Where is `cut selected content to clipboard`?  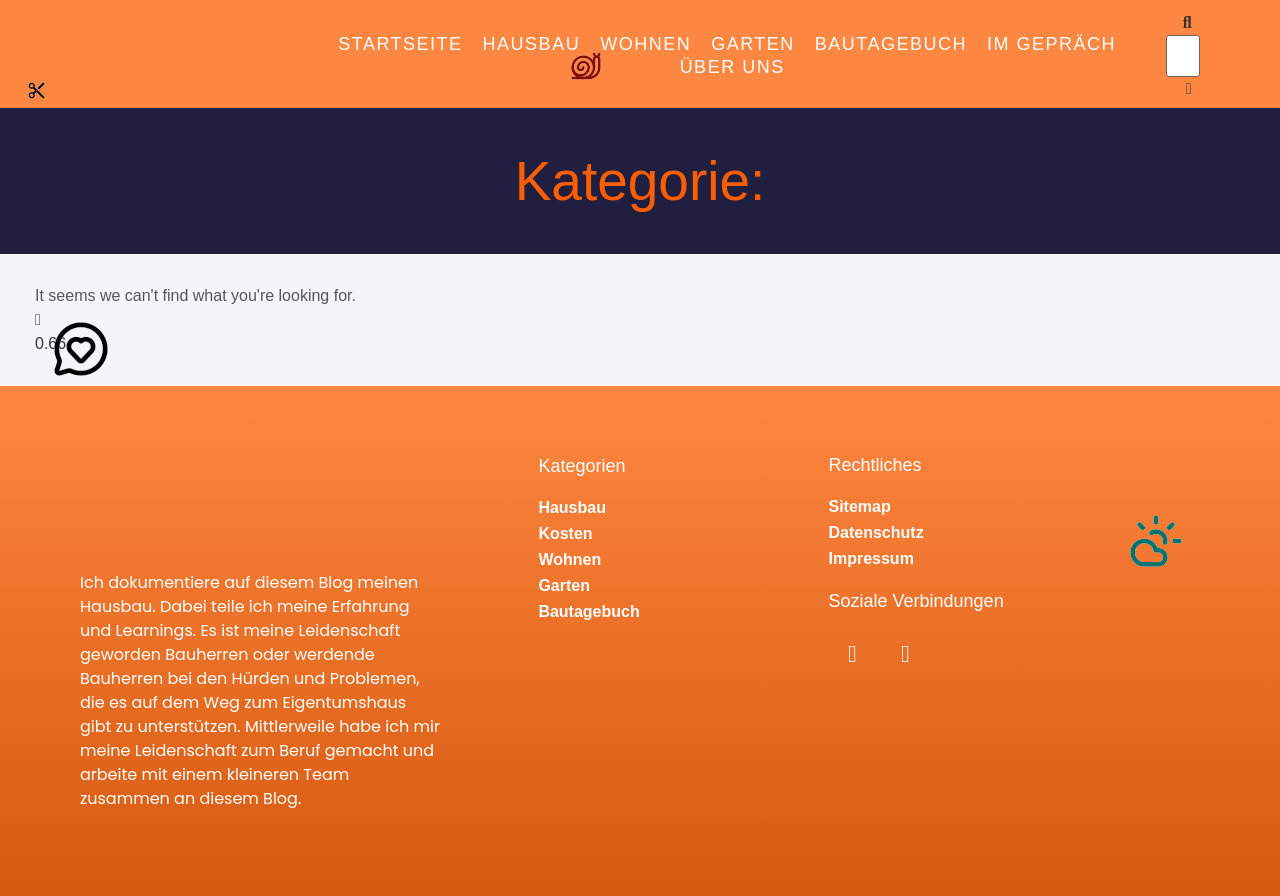 cut selected content to clipboard is located at coordinates (36, 90).